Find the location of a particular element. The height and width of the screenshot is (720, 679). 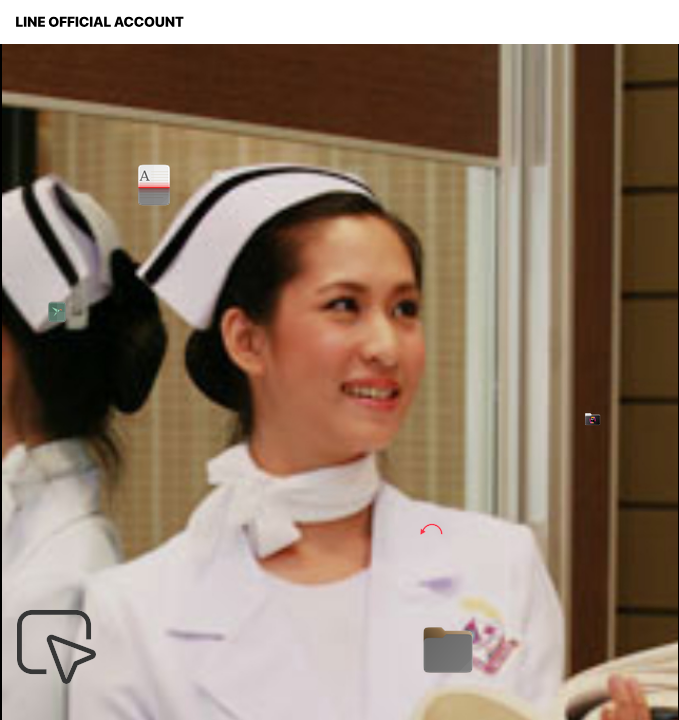

access pointer and cursor accessibility settings is located at coordinates (56, 644).